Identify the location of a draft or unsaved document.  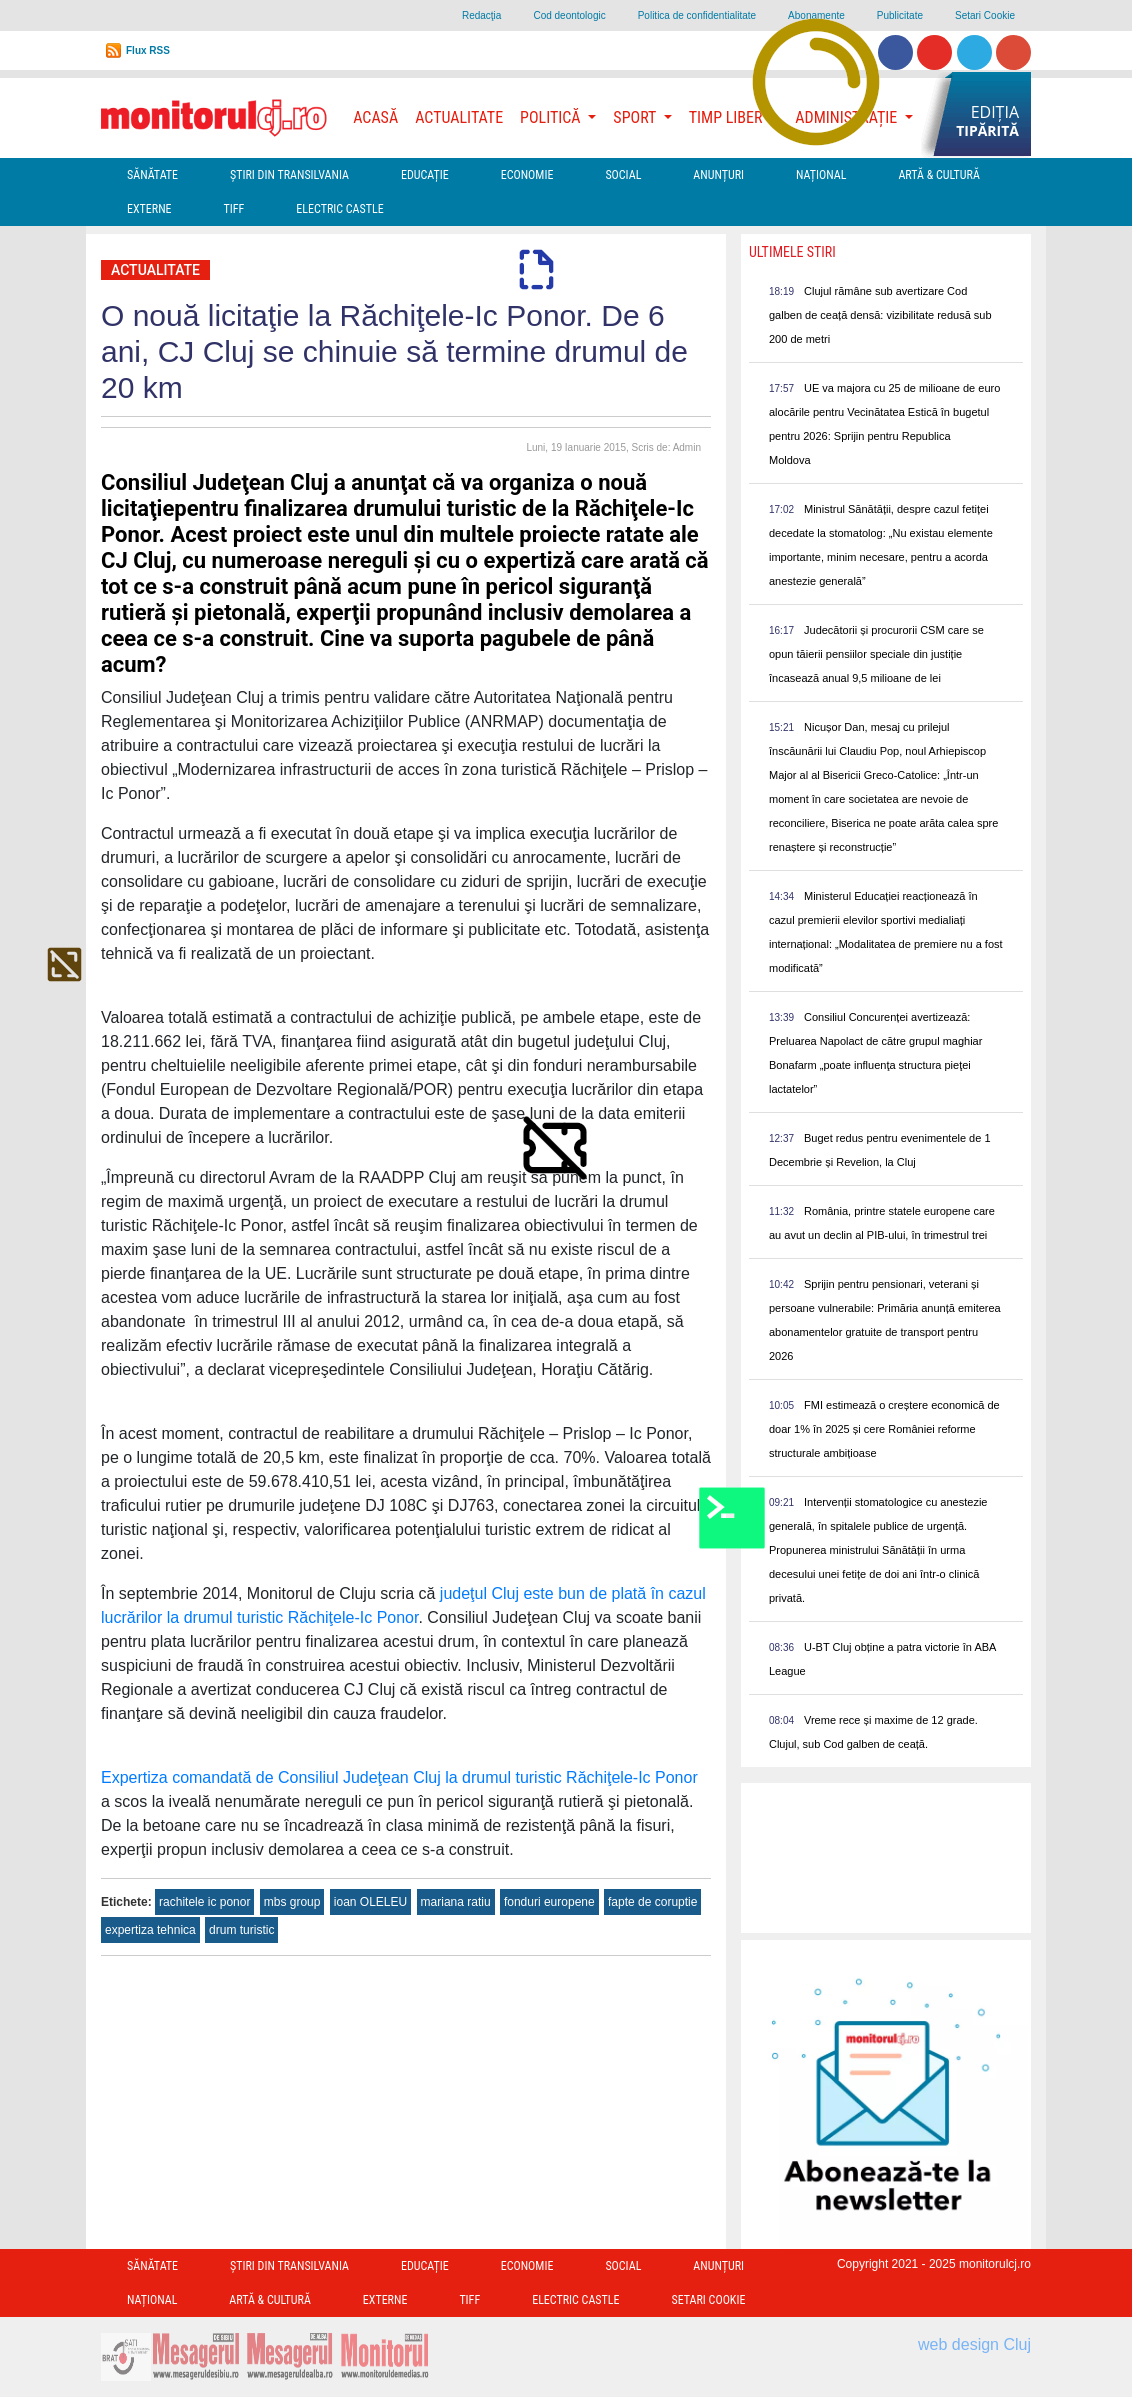
(536, 269).